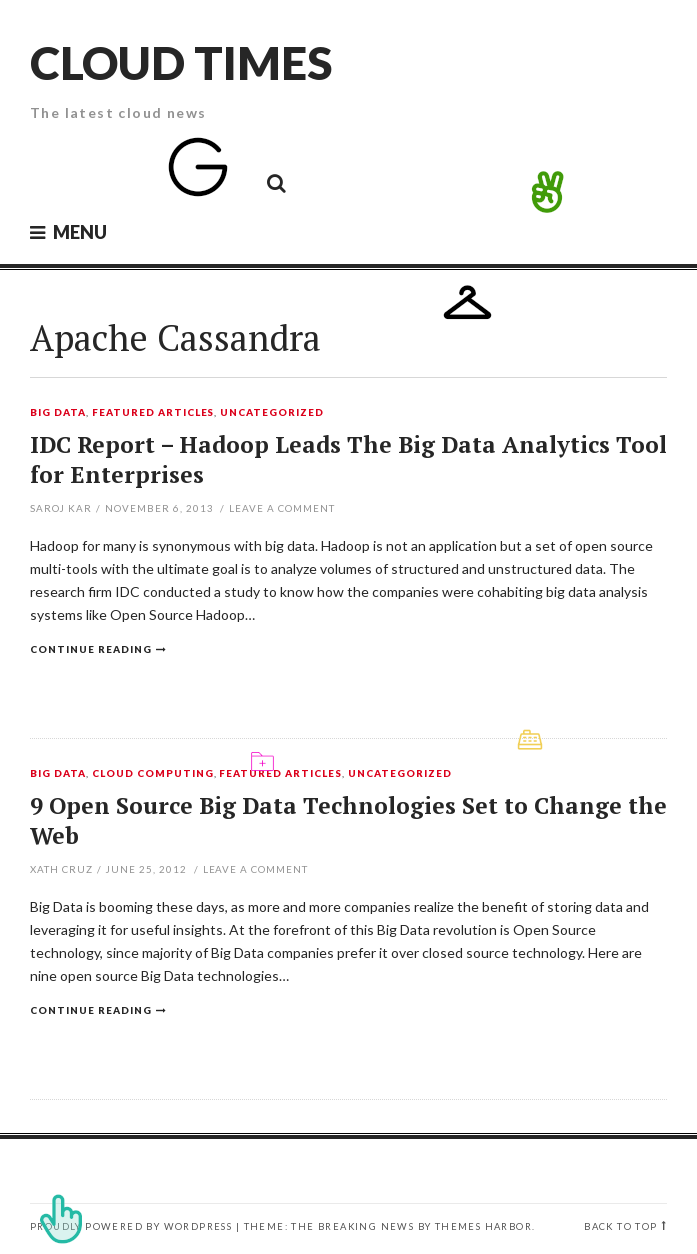 This screenshot has width=697, height=1254. I want to click on sign in with Google, so click(198, 167).